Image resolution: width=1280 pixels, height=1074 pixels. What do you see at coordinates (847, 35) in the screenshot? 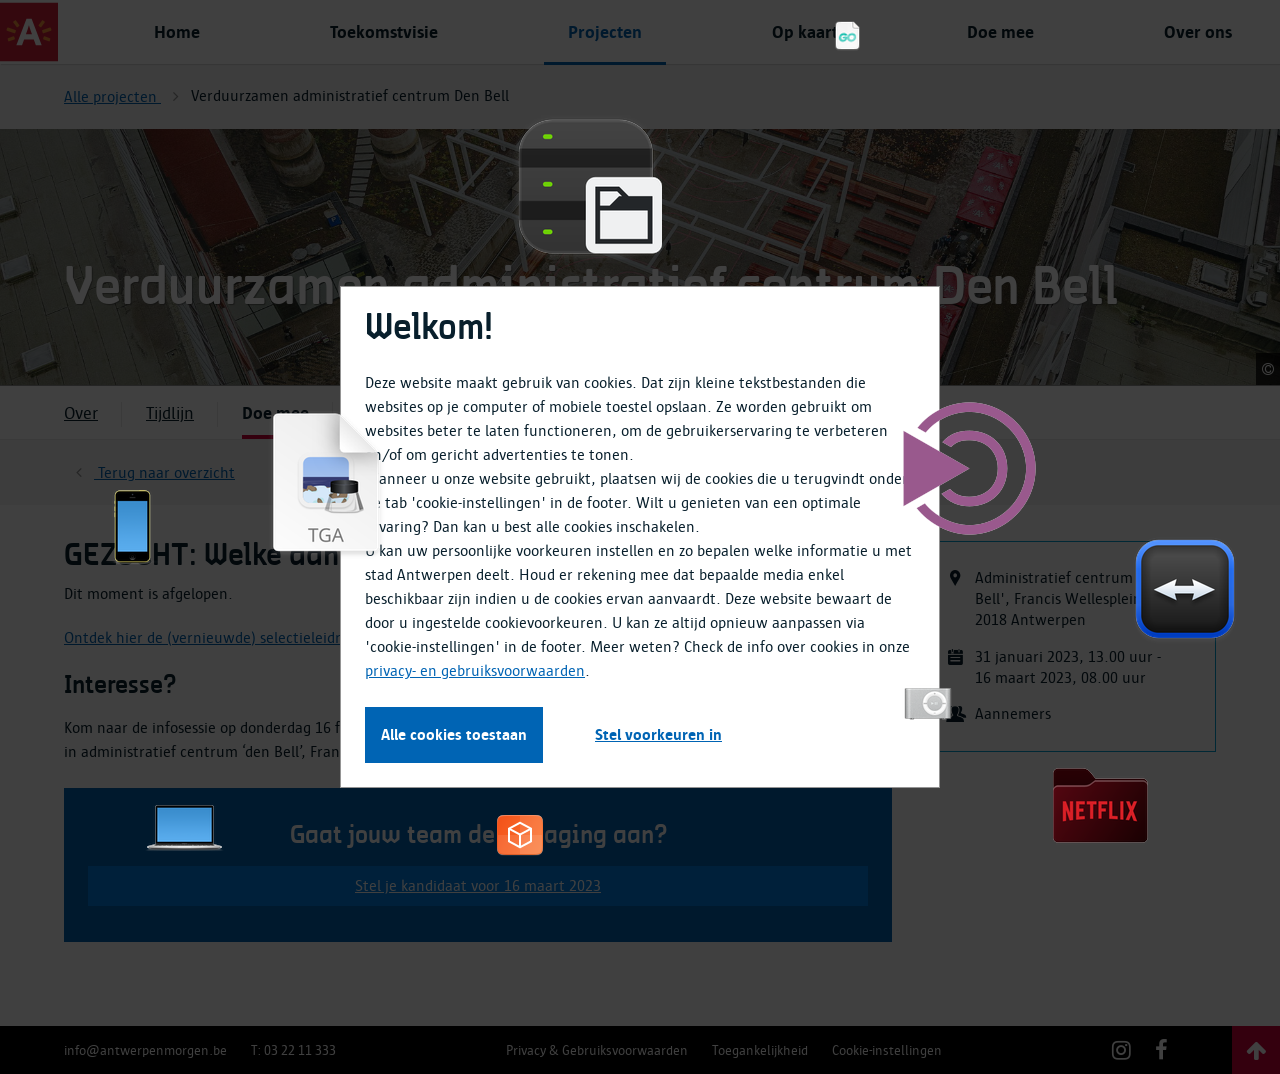
I see `a go programming language source file` at bounding box center [847, 35].